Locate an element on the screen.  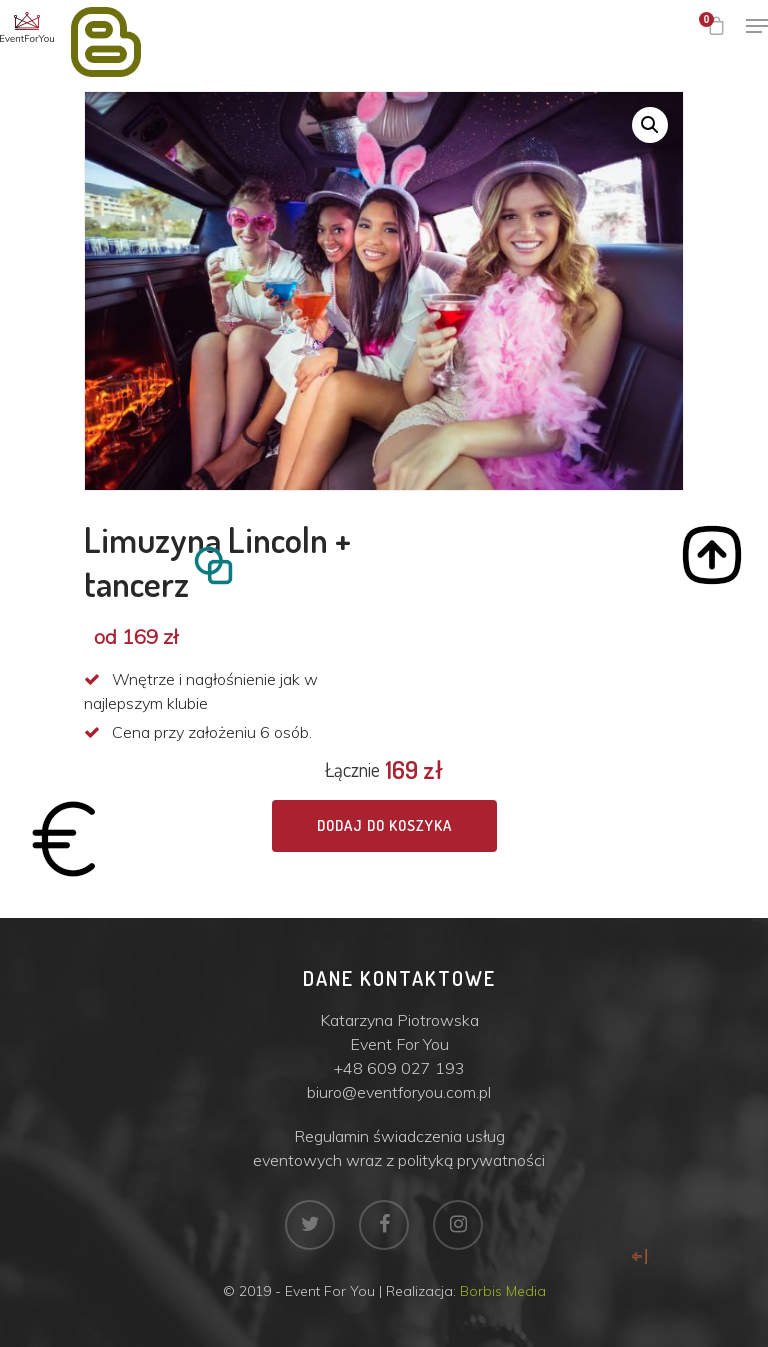
collapse sidebar or panel is located at coordinates (639, 1256).